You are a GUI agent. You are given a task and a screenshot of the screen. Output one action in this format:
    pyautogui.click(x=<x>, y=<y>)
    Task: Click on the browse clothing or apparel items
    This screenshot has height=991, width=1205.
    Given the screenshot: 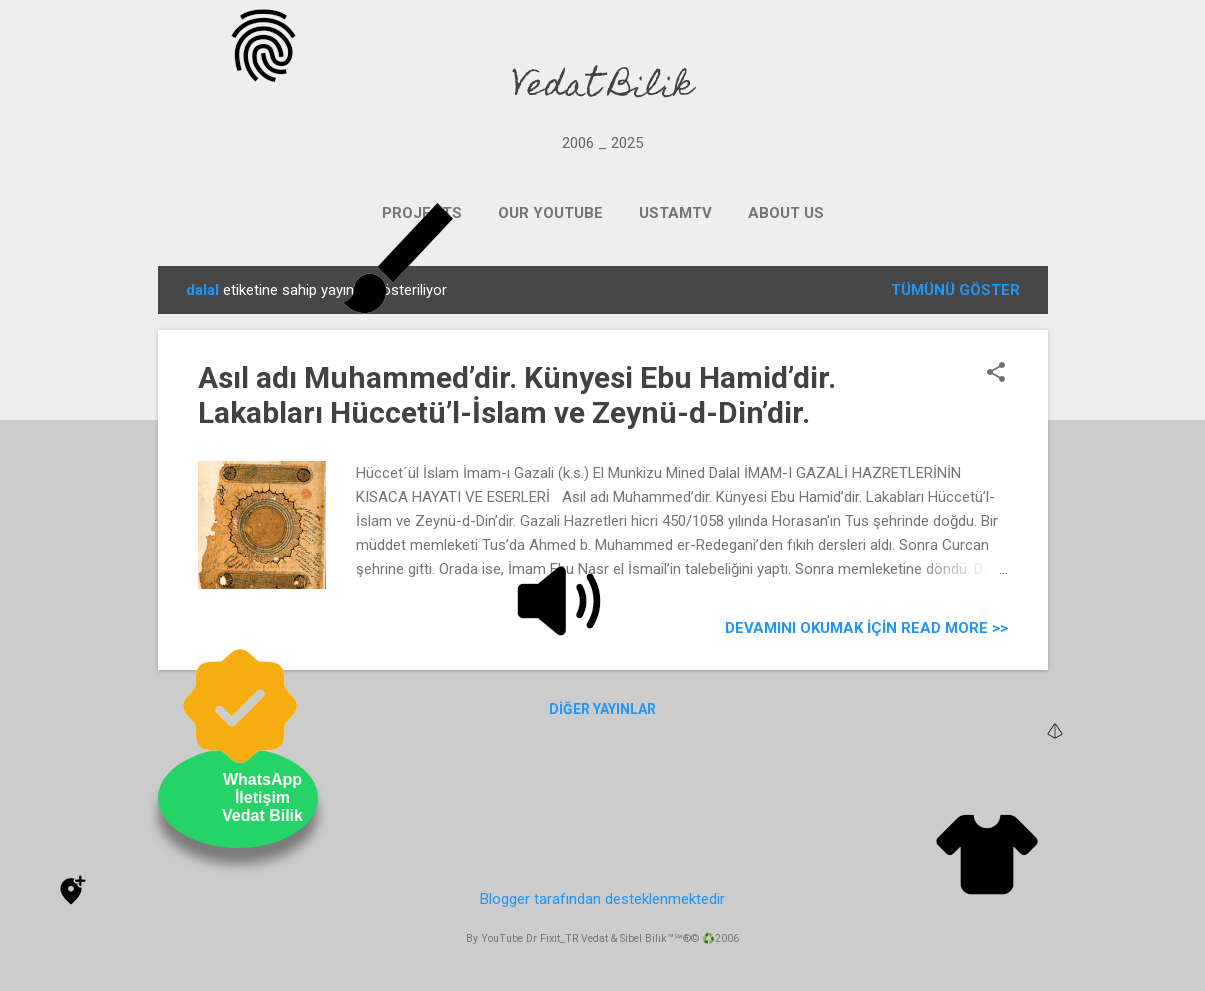 What is the action you would take?
    pyautogui.click(x=987, y=852)
    